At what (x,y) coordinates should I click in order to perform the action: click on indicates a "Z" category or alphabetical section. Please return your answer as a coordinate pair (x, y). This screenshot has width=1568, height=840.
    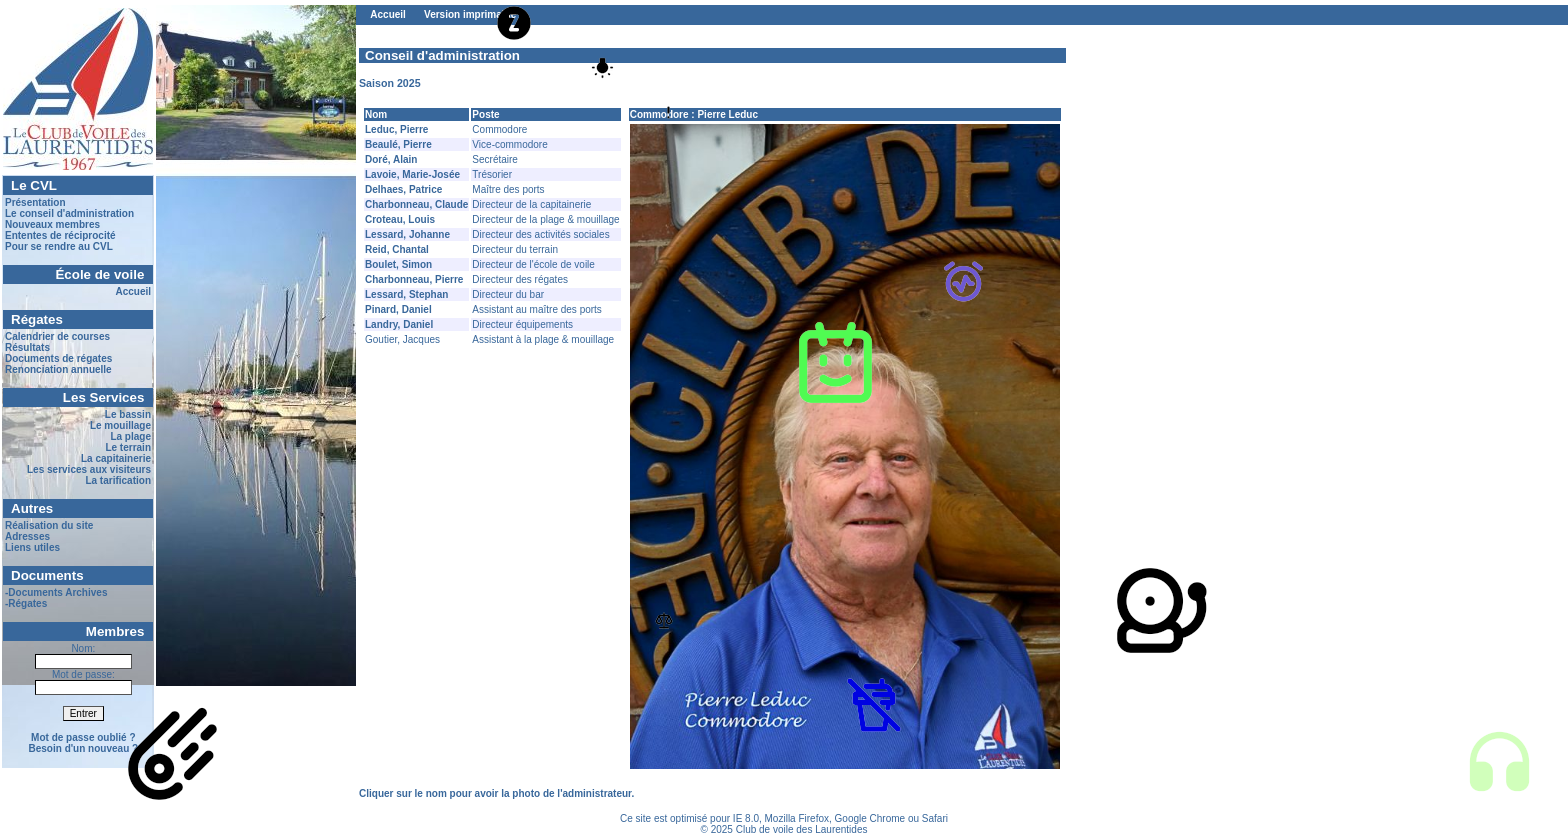
    Looking at the image, I should click on (514, 23).